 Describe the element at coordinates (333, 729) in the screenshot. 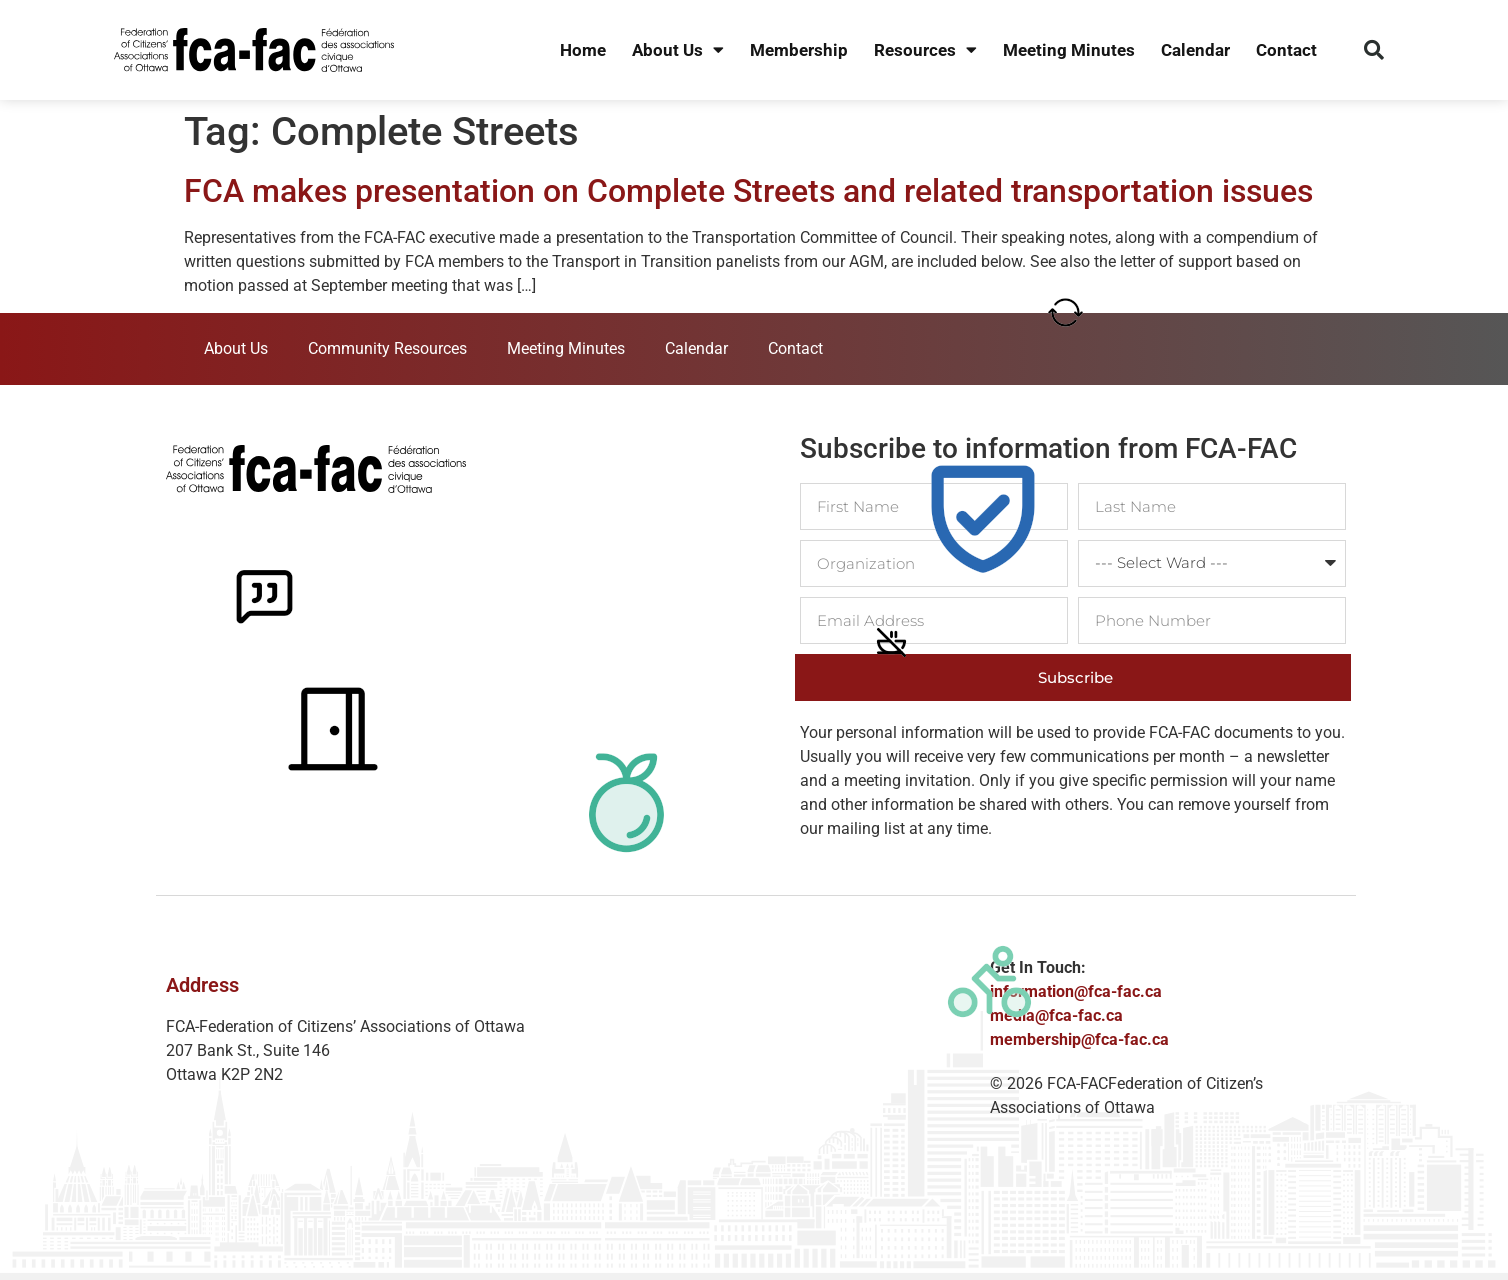

I see `exit or log out of the application` at that location.